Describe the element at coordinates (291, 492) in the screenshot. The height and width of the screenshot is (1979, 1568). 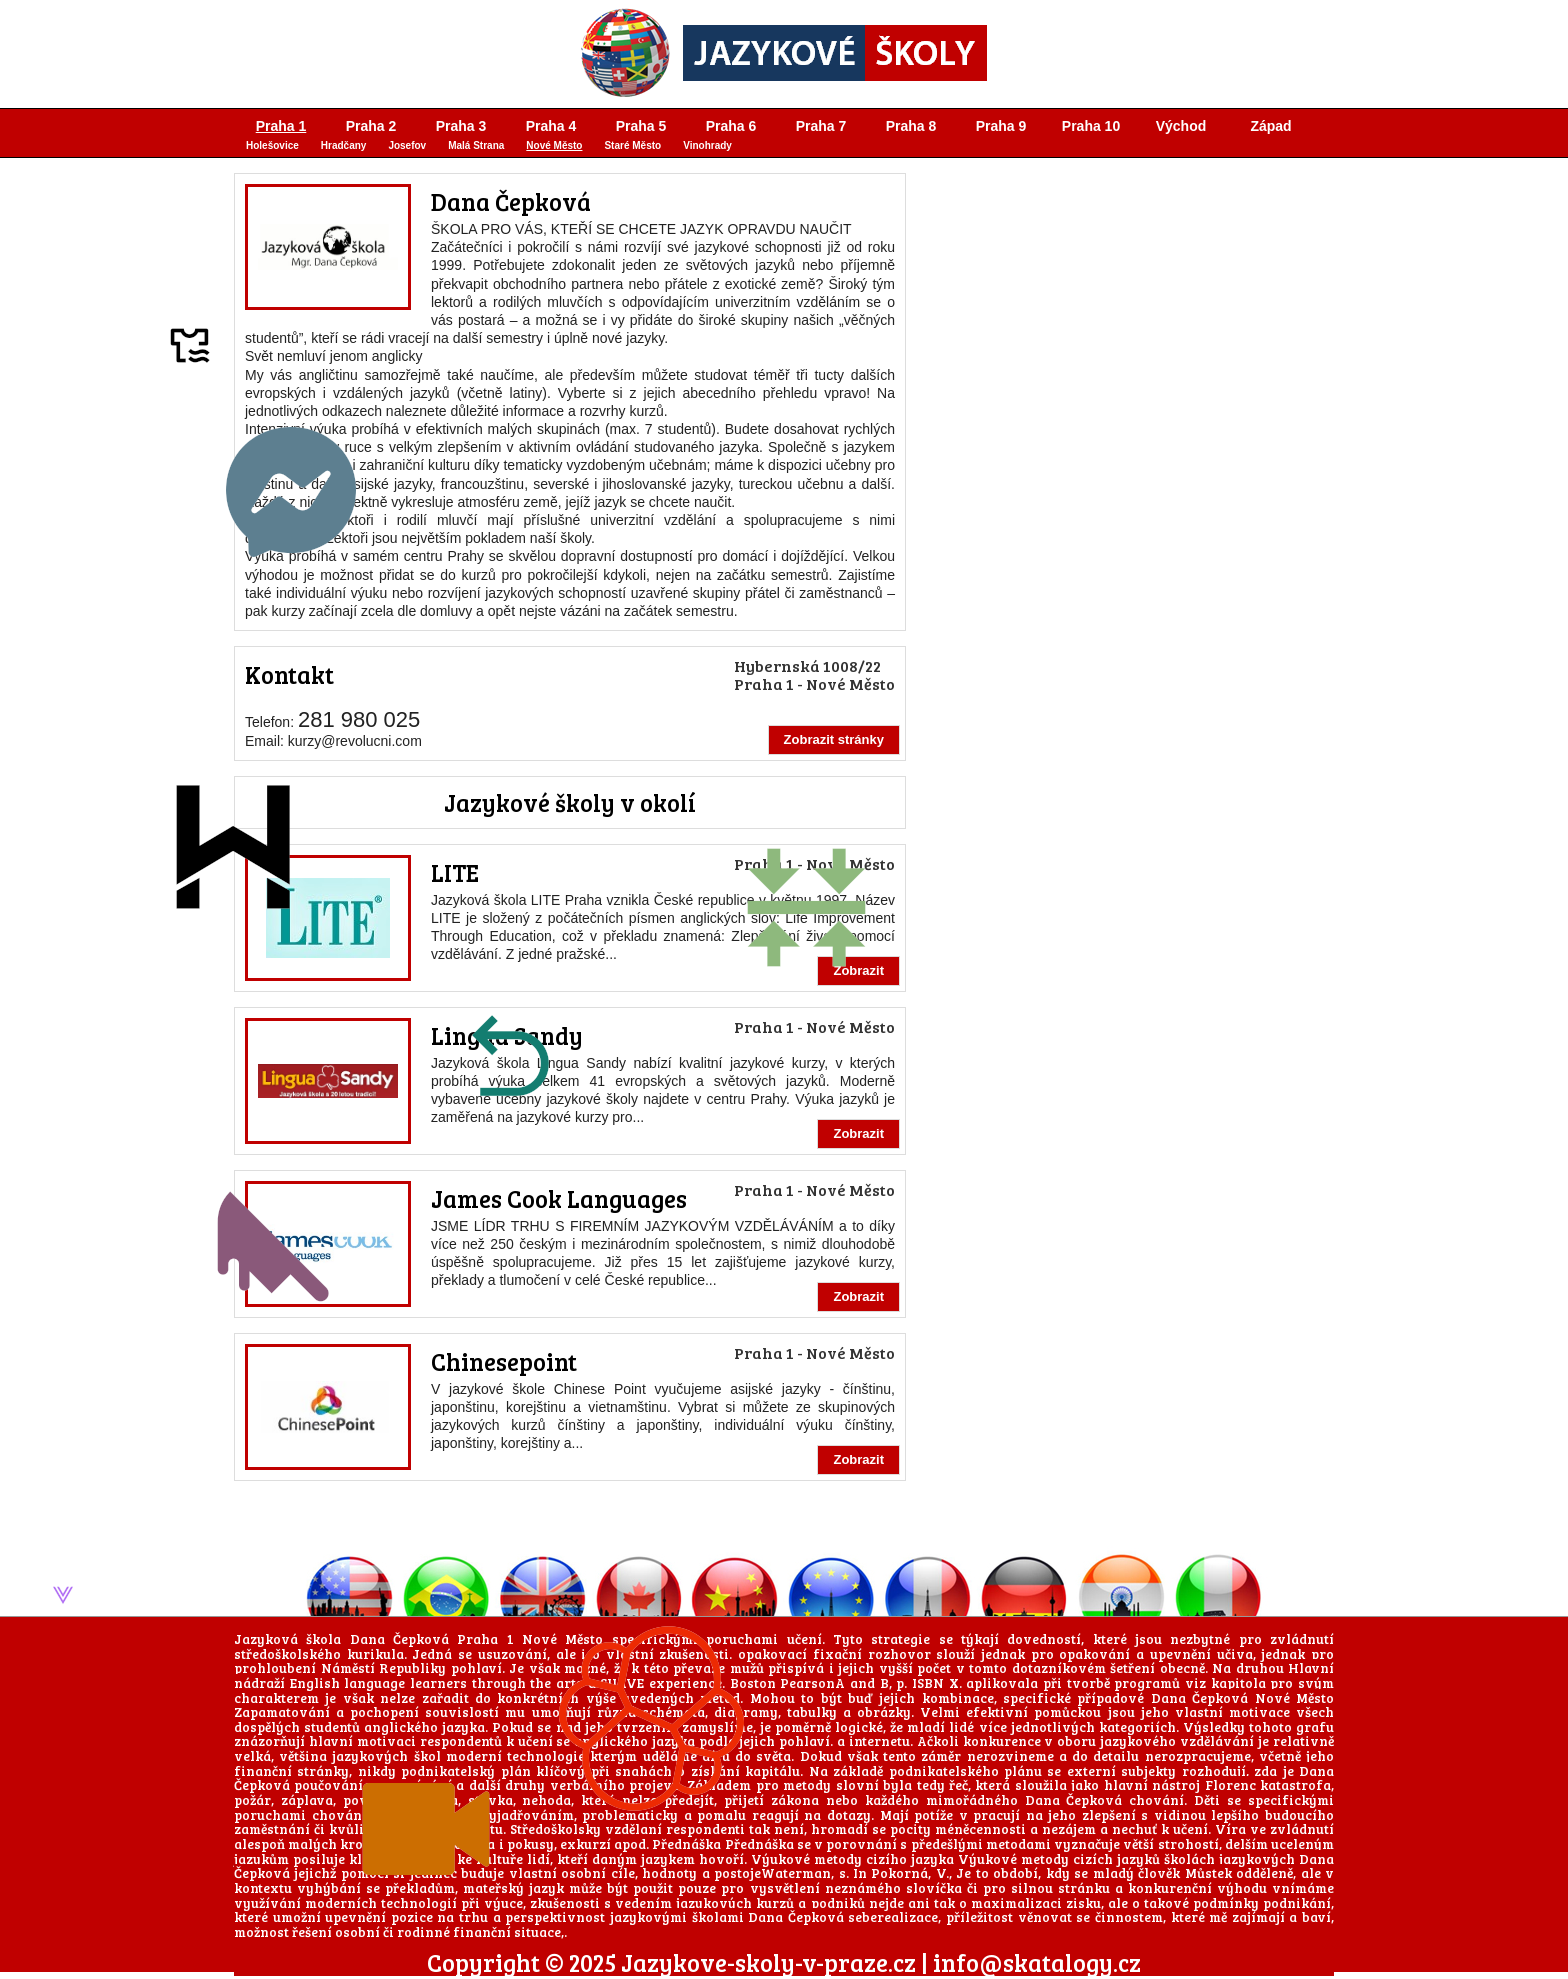
I see `open facebook messenger` at that location.